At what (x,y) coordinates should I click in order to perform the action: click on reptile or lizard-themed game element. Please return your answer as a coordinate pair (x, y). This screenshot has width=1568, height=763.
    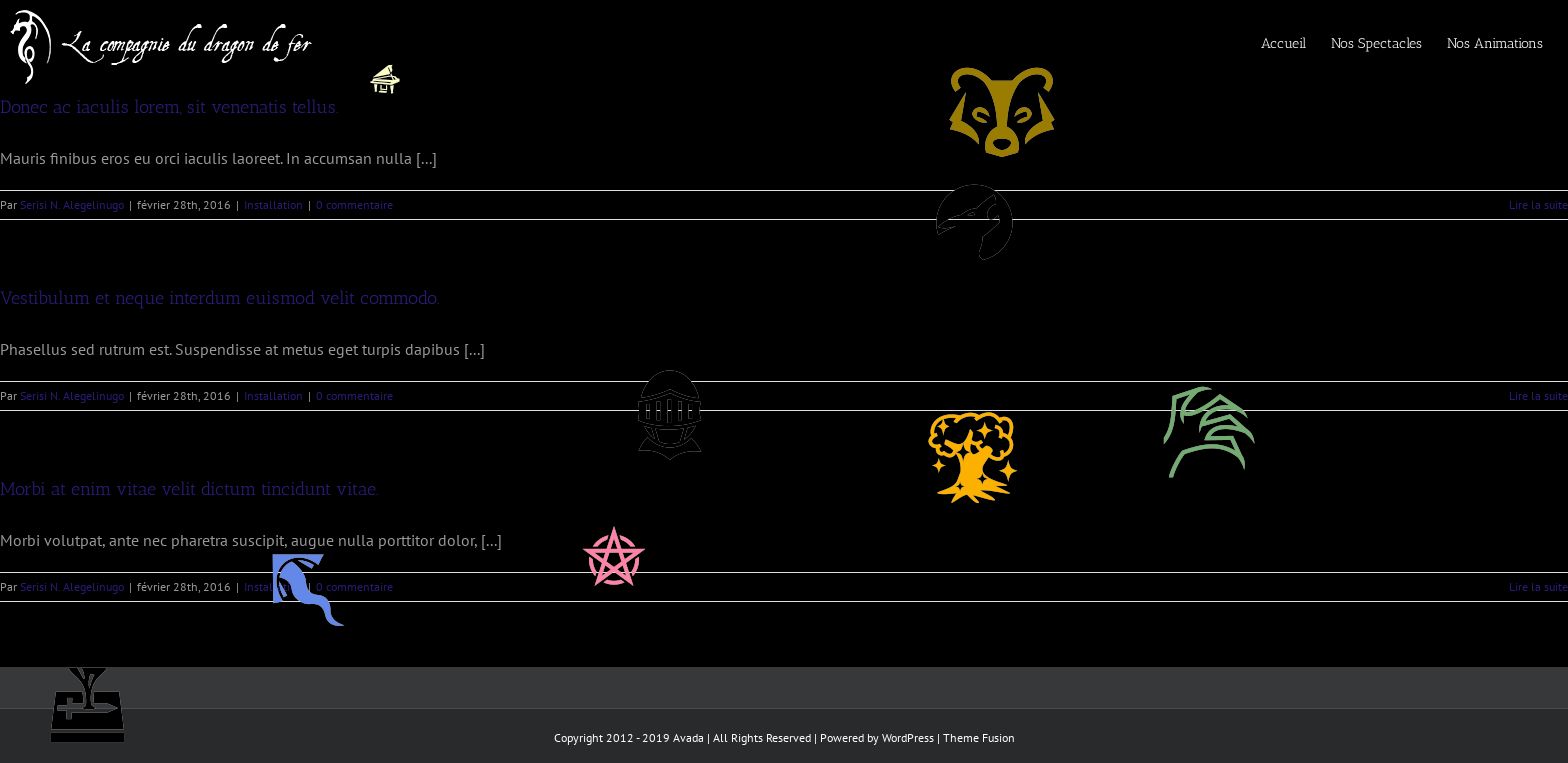
    Looking at the image, I should click on (308, 589).